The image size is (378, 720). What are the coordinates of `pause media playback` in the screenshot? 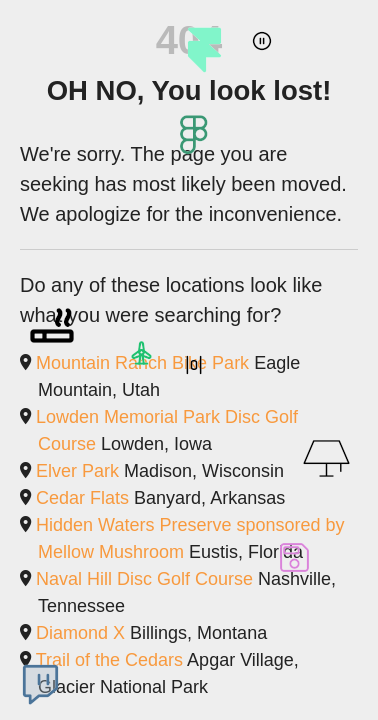 It's located at (262, 41).